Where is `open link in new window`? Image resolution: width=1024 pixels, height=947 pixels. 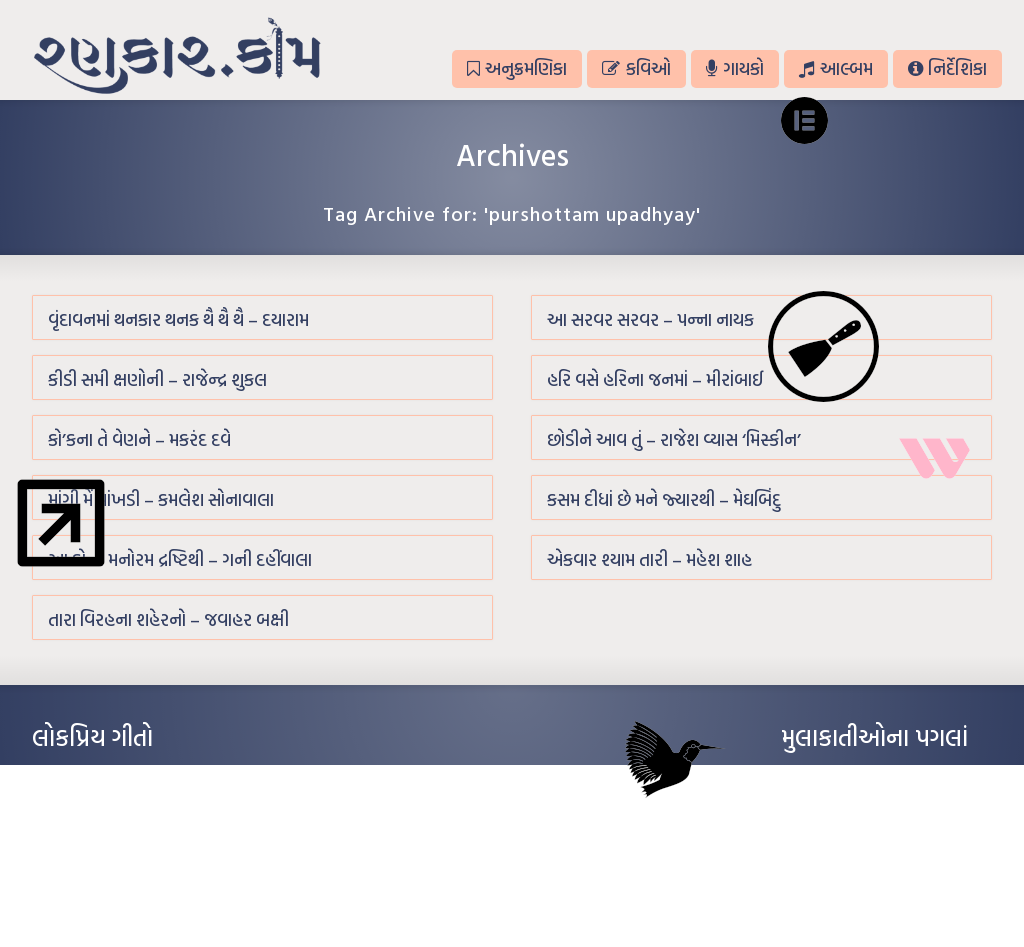 open link in new window is located at coordinates (61, 523).